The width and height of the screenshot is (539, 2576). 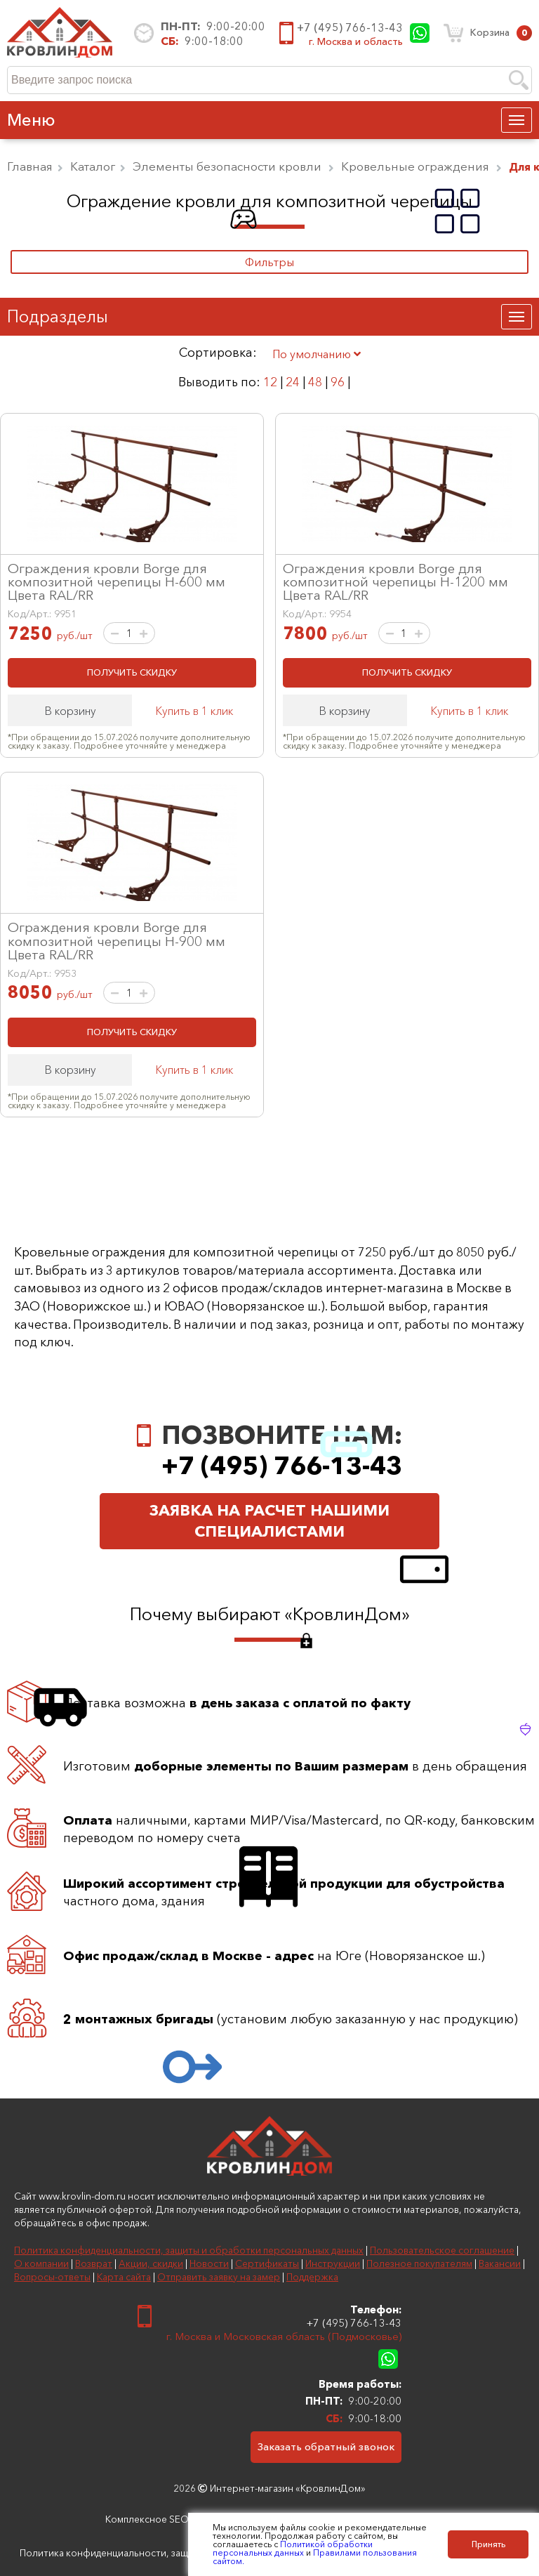 What do you see at coordinates (192, 2067) in the screenshot?
I see `swipe right to continue or proceed` at bounding box center [192, 2067].